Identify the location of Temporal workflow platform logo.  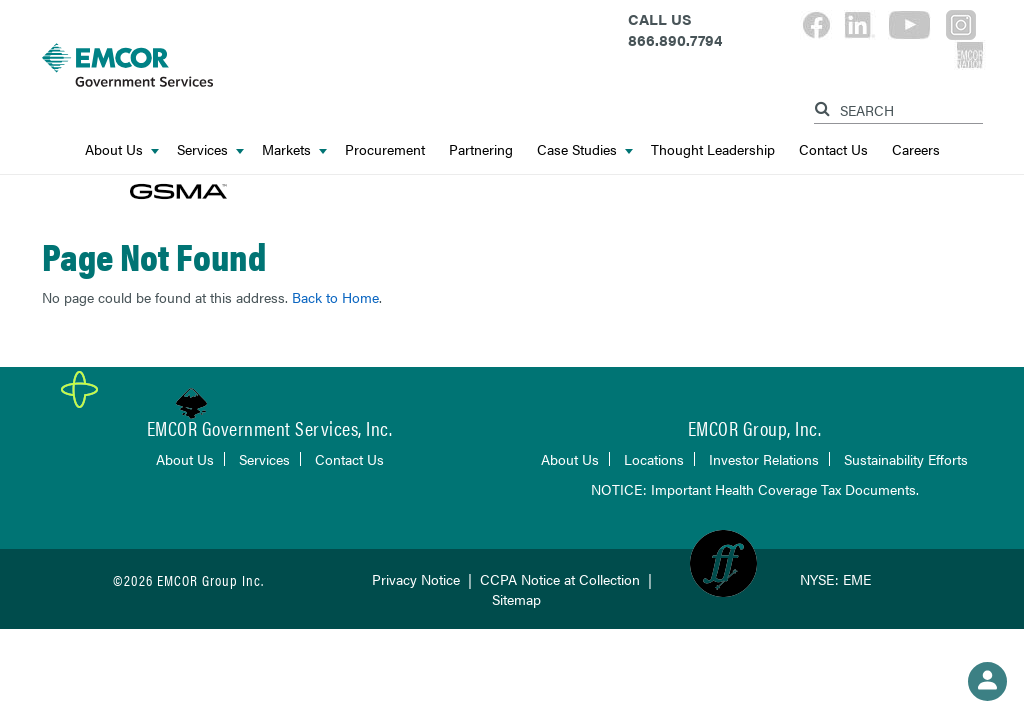
(79, 389).